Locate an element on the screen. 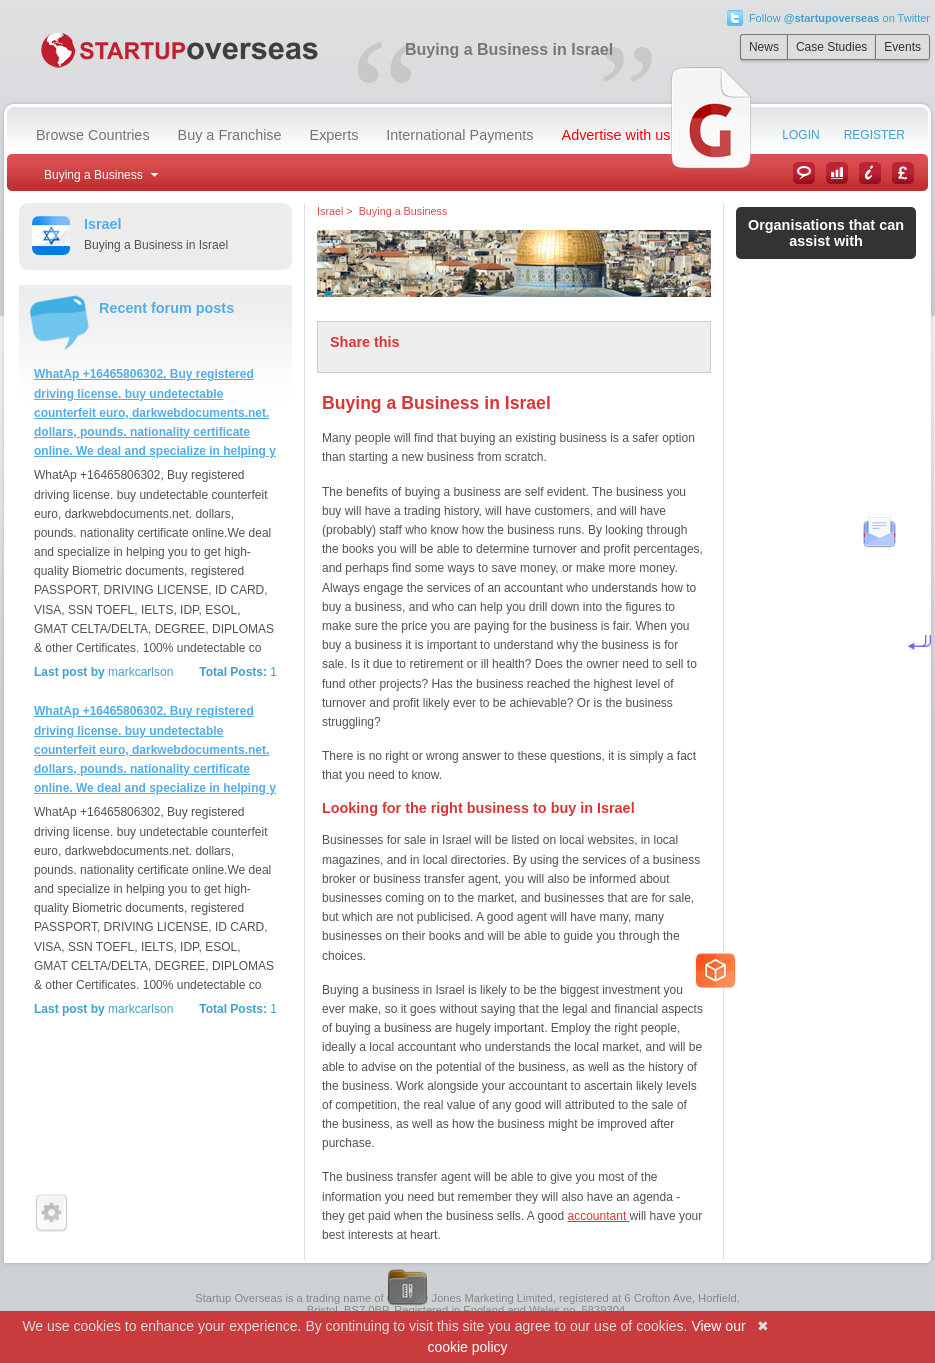 The image size is (935, 1363). open templates folder is located at coordinates (407, 1286).